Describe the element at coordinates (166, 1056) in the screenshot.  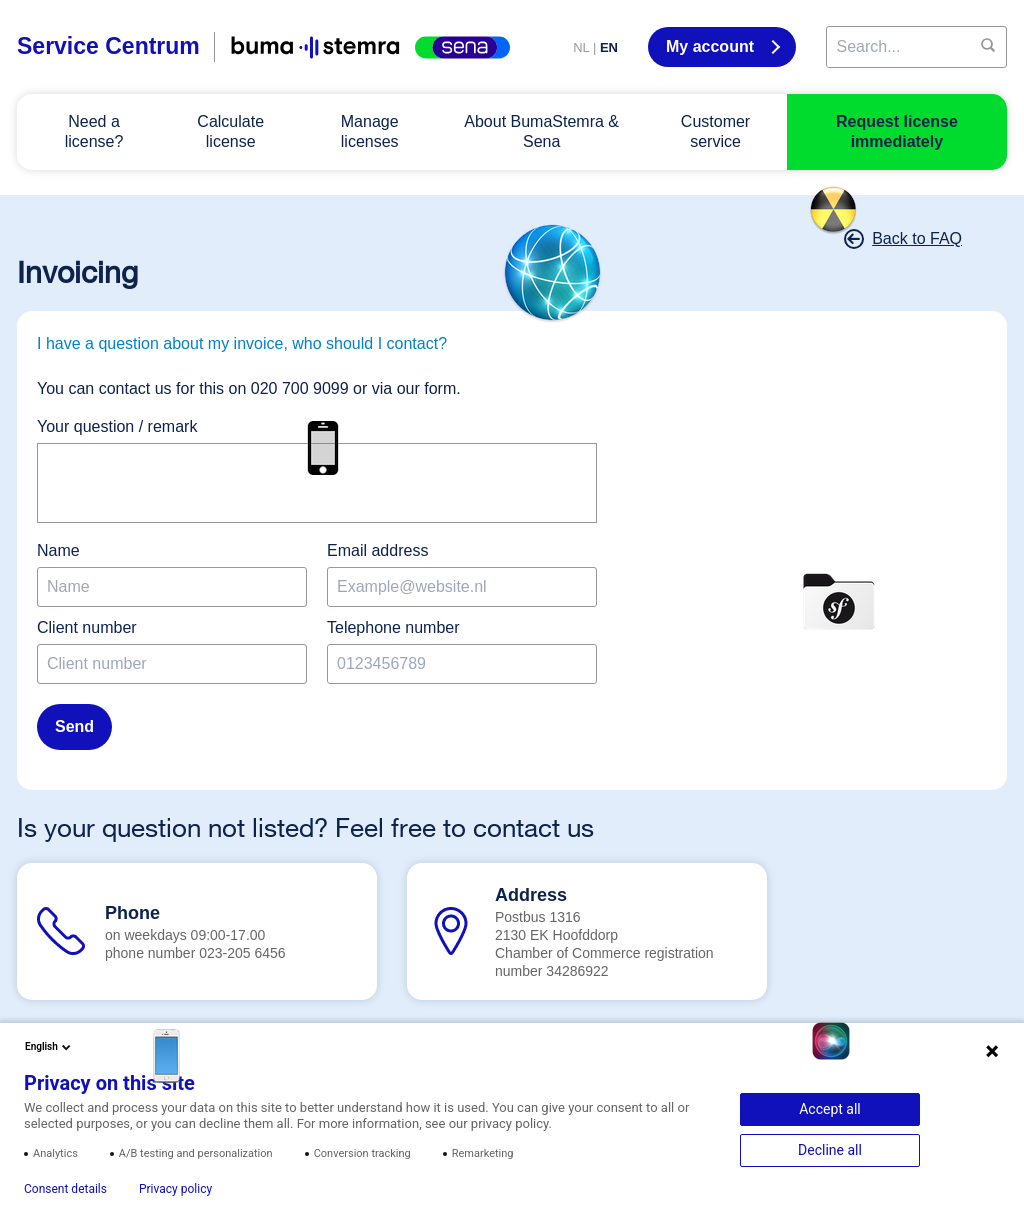
I see `iPhone 5s device connected to your system` at that location.